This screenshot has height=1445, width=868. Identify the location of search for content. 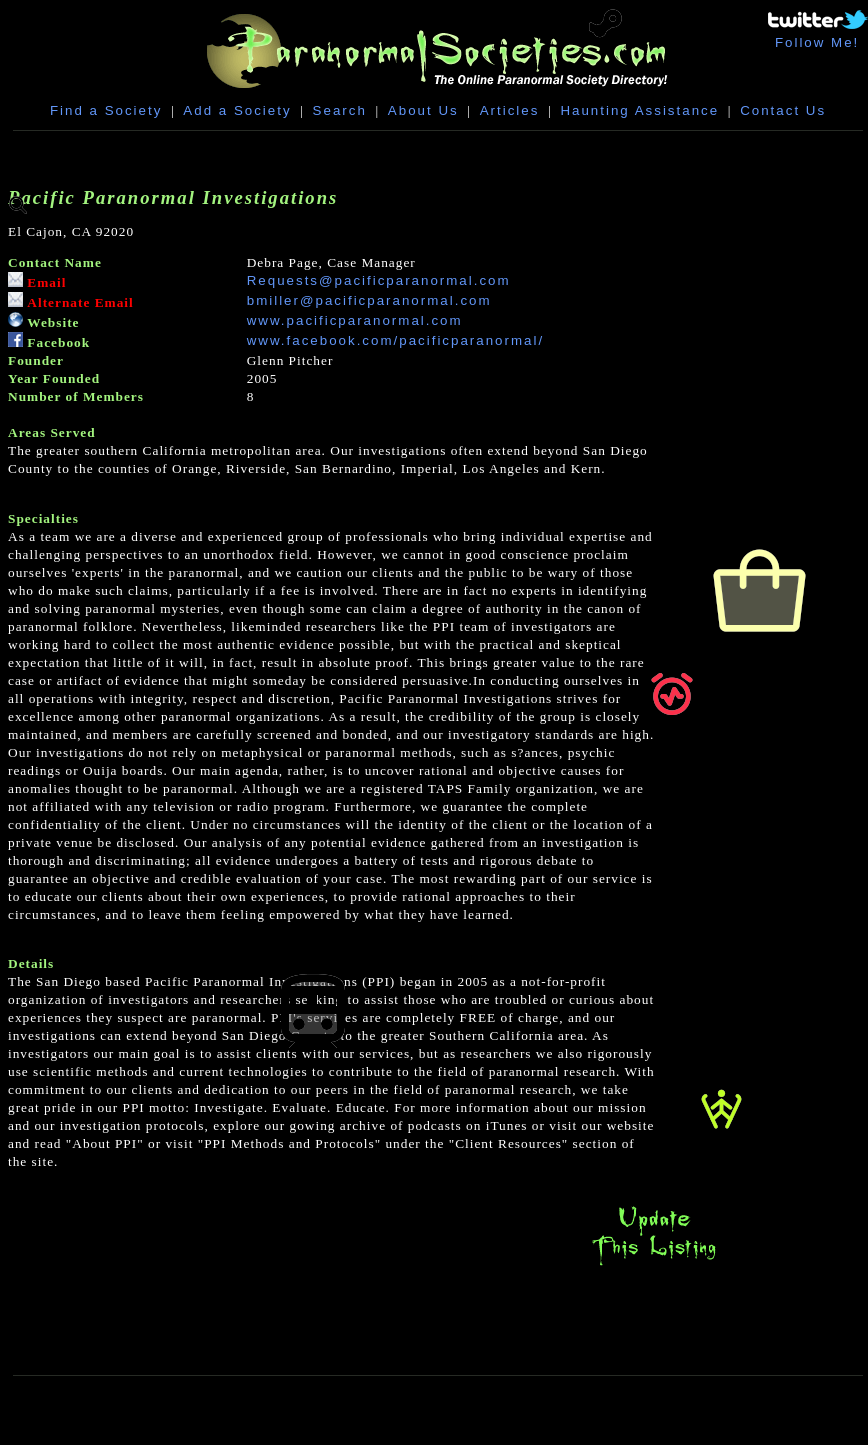
(18, 205).